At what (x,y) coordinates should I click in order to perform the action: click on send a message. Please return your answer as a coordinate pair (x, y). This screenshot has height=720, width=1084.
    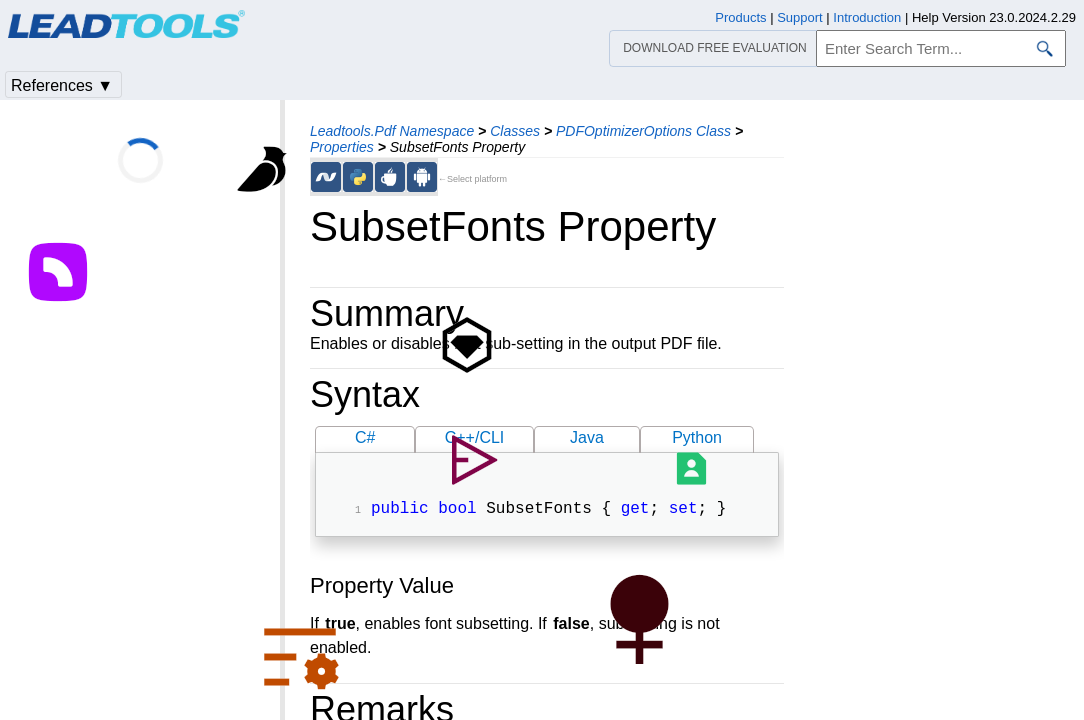
    Looking at the image, I should click on (473, 460).